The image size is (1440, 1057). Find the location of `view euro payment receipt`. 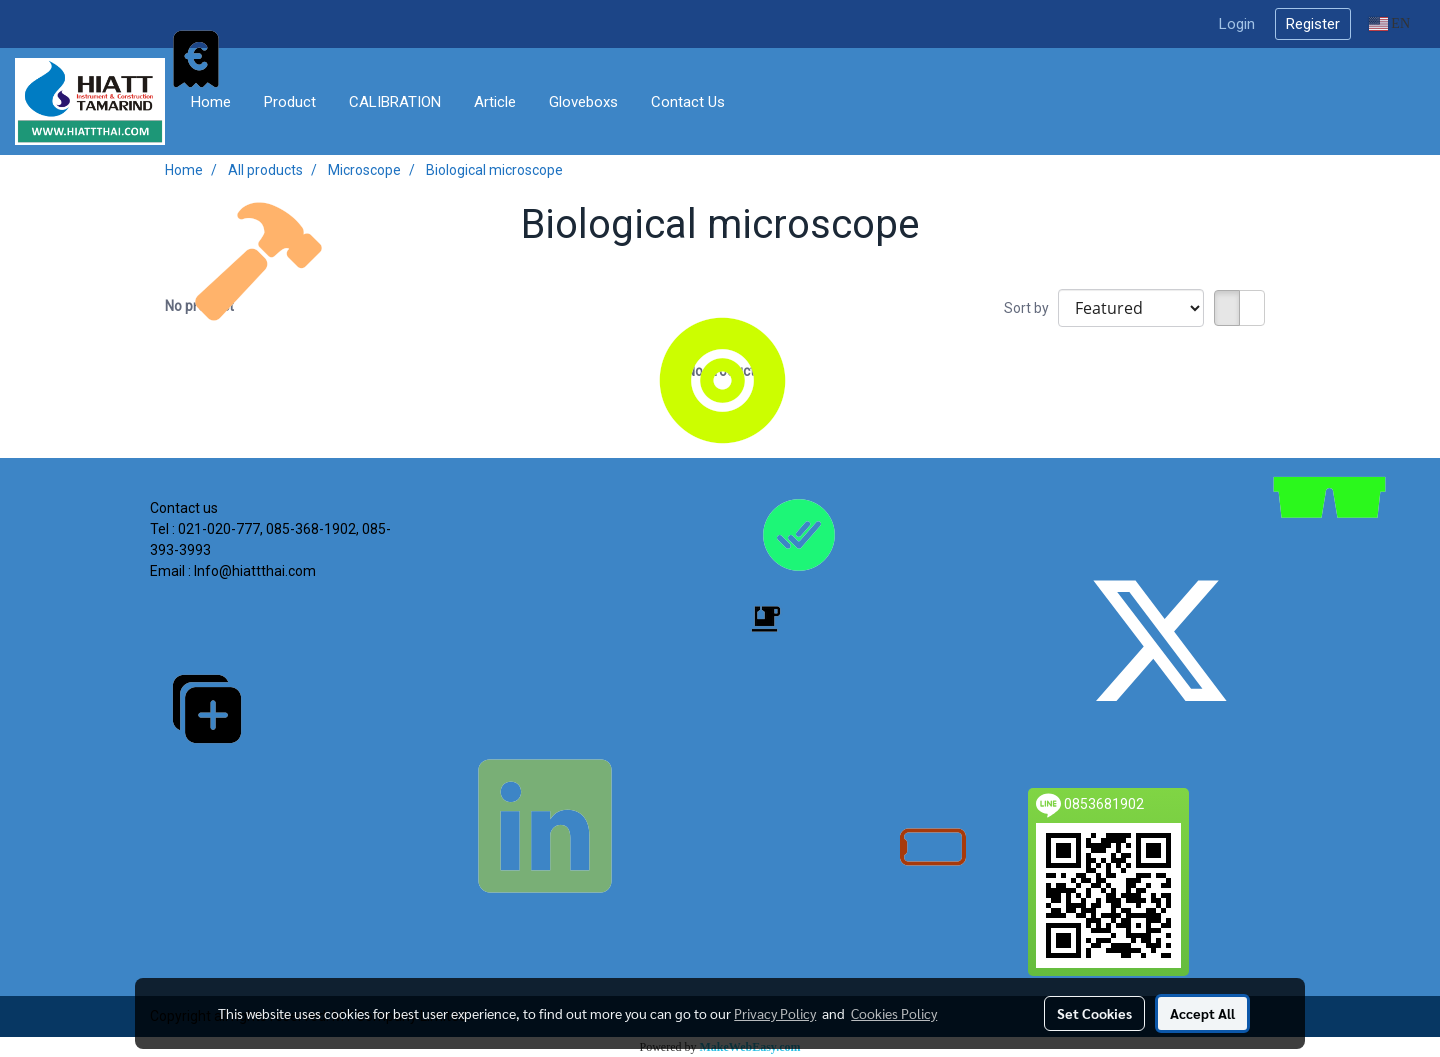

view euro payment receipt is located at coordinates (196, 59).